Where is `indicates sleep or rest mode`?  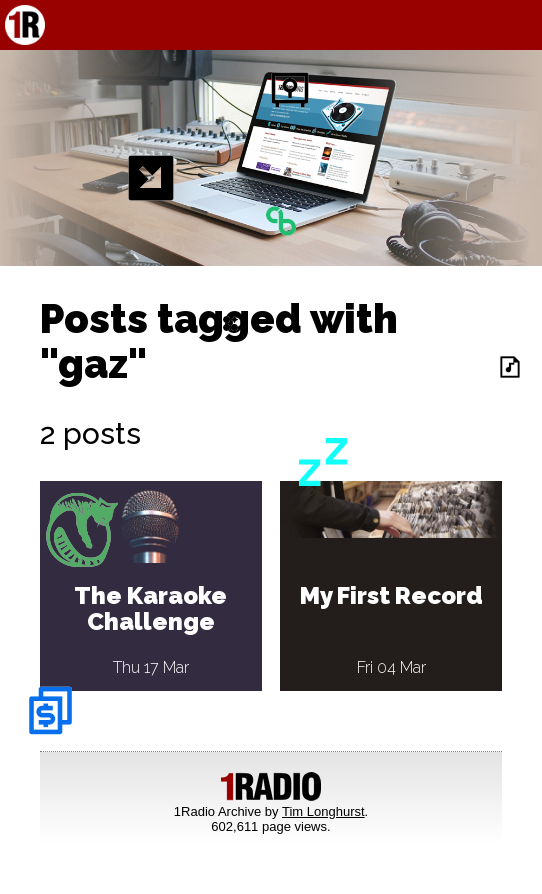
indicates sleep or rest mode is located at coordinates (323, 462).